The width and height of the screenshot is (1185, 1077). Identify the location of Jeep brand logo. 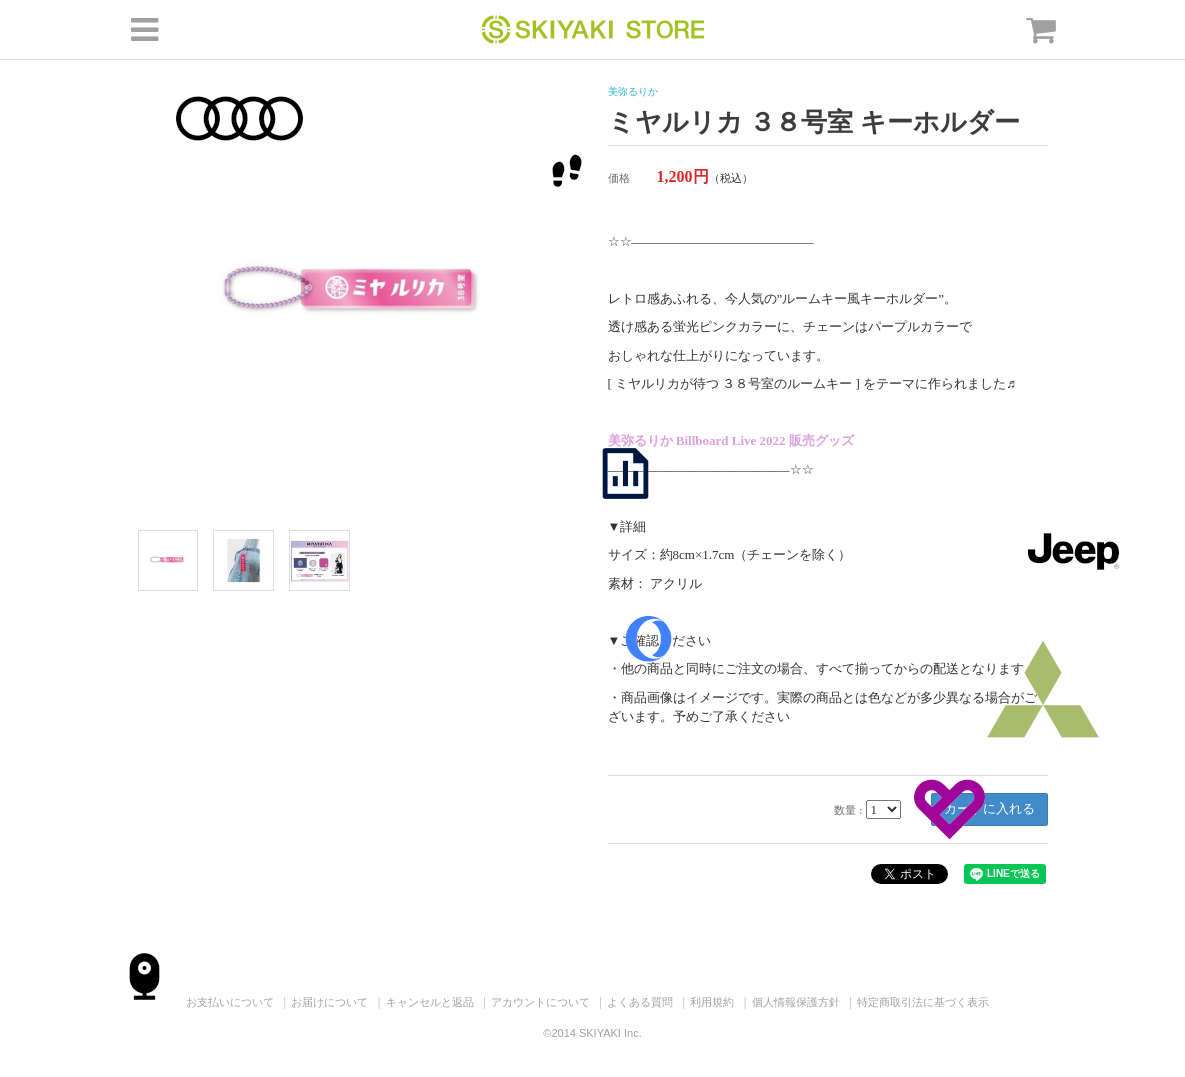
(1073, 551).